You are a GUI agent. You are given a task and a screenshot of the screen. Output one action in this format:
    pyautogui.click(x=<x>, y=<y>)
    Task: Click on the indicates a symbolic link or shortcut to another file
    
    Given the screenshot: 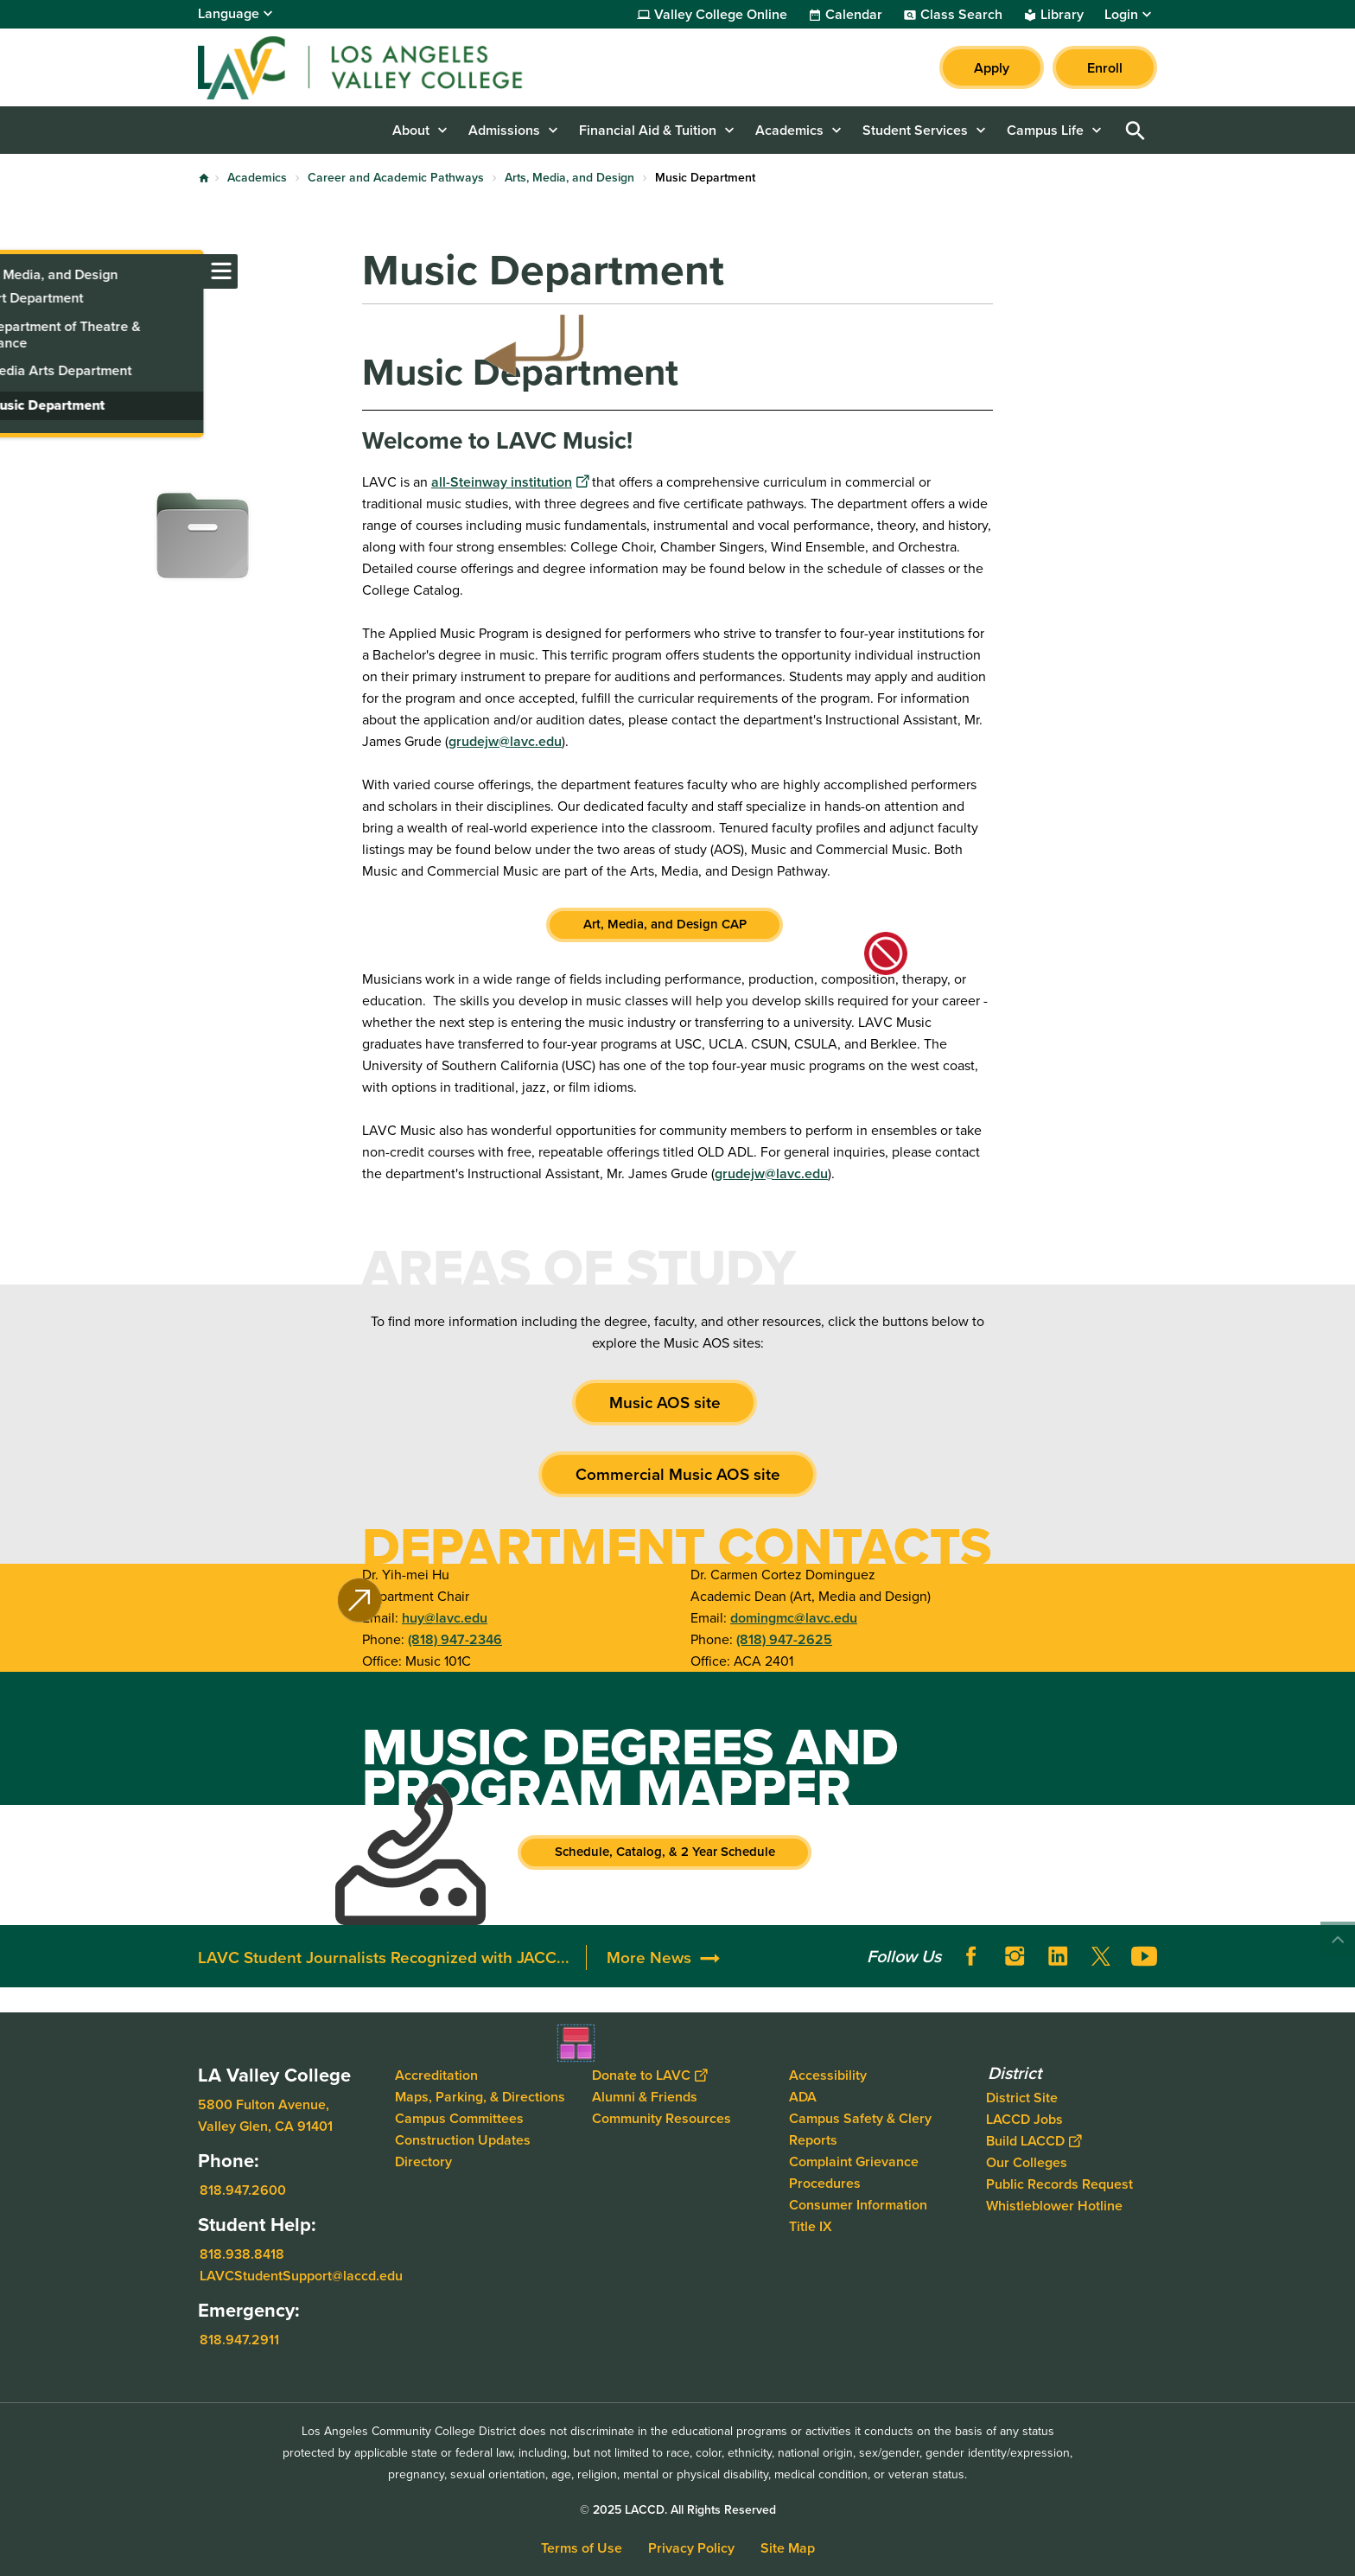 What is the action you would take?
    pyautogui.click(x=359, y=1600)
    